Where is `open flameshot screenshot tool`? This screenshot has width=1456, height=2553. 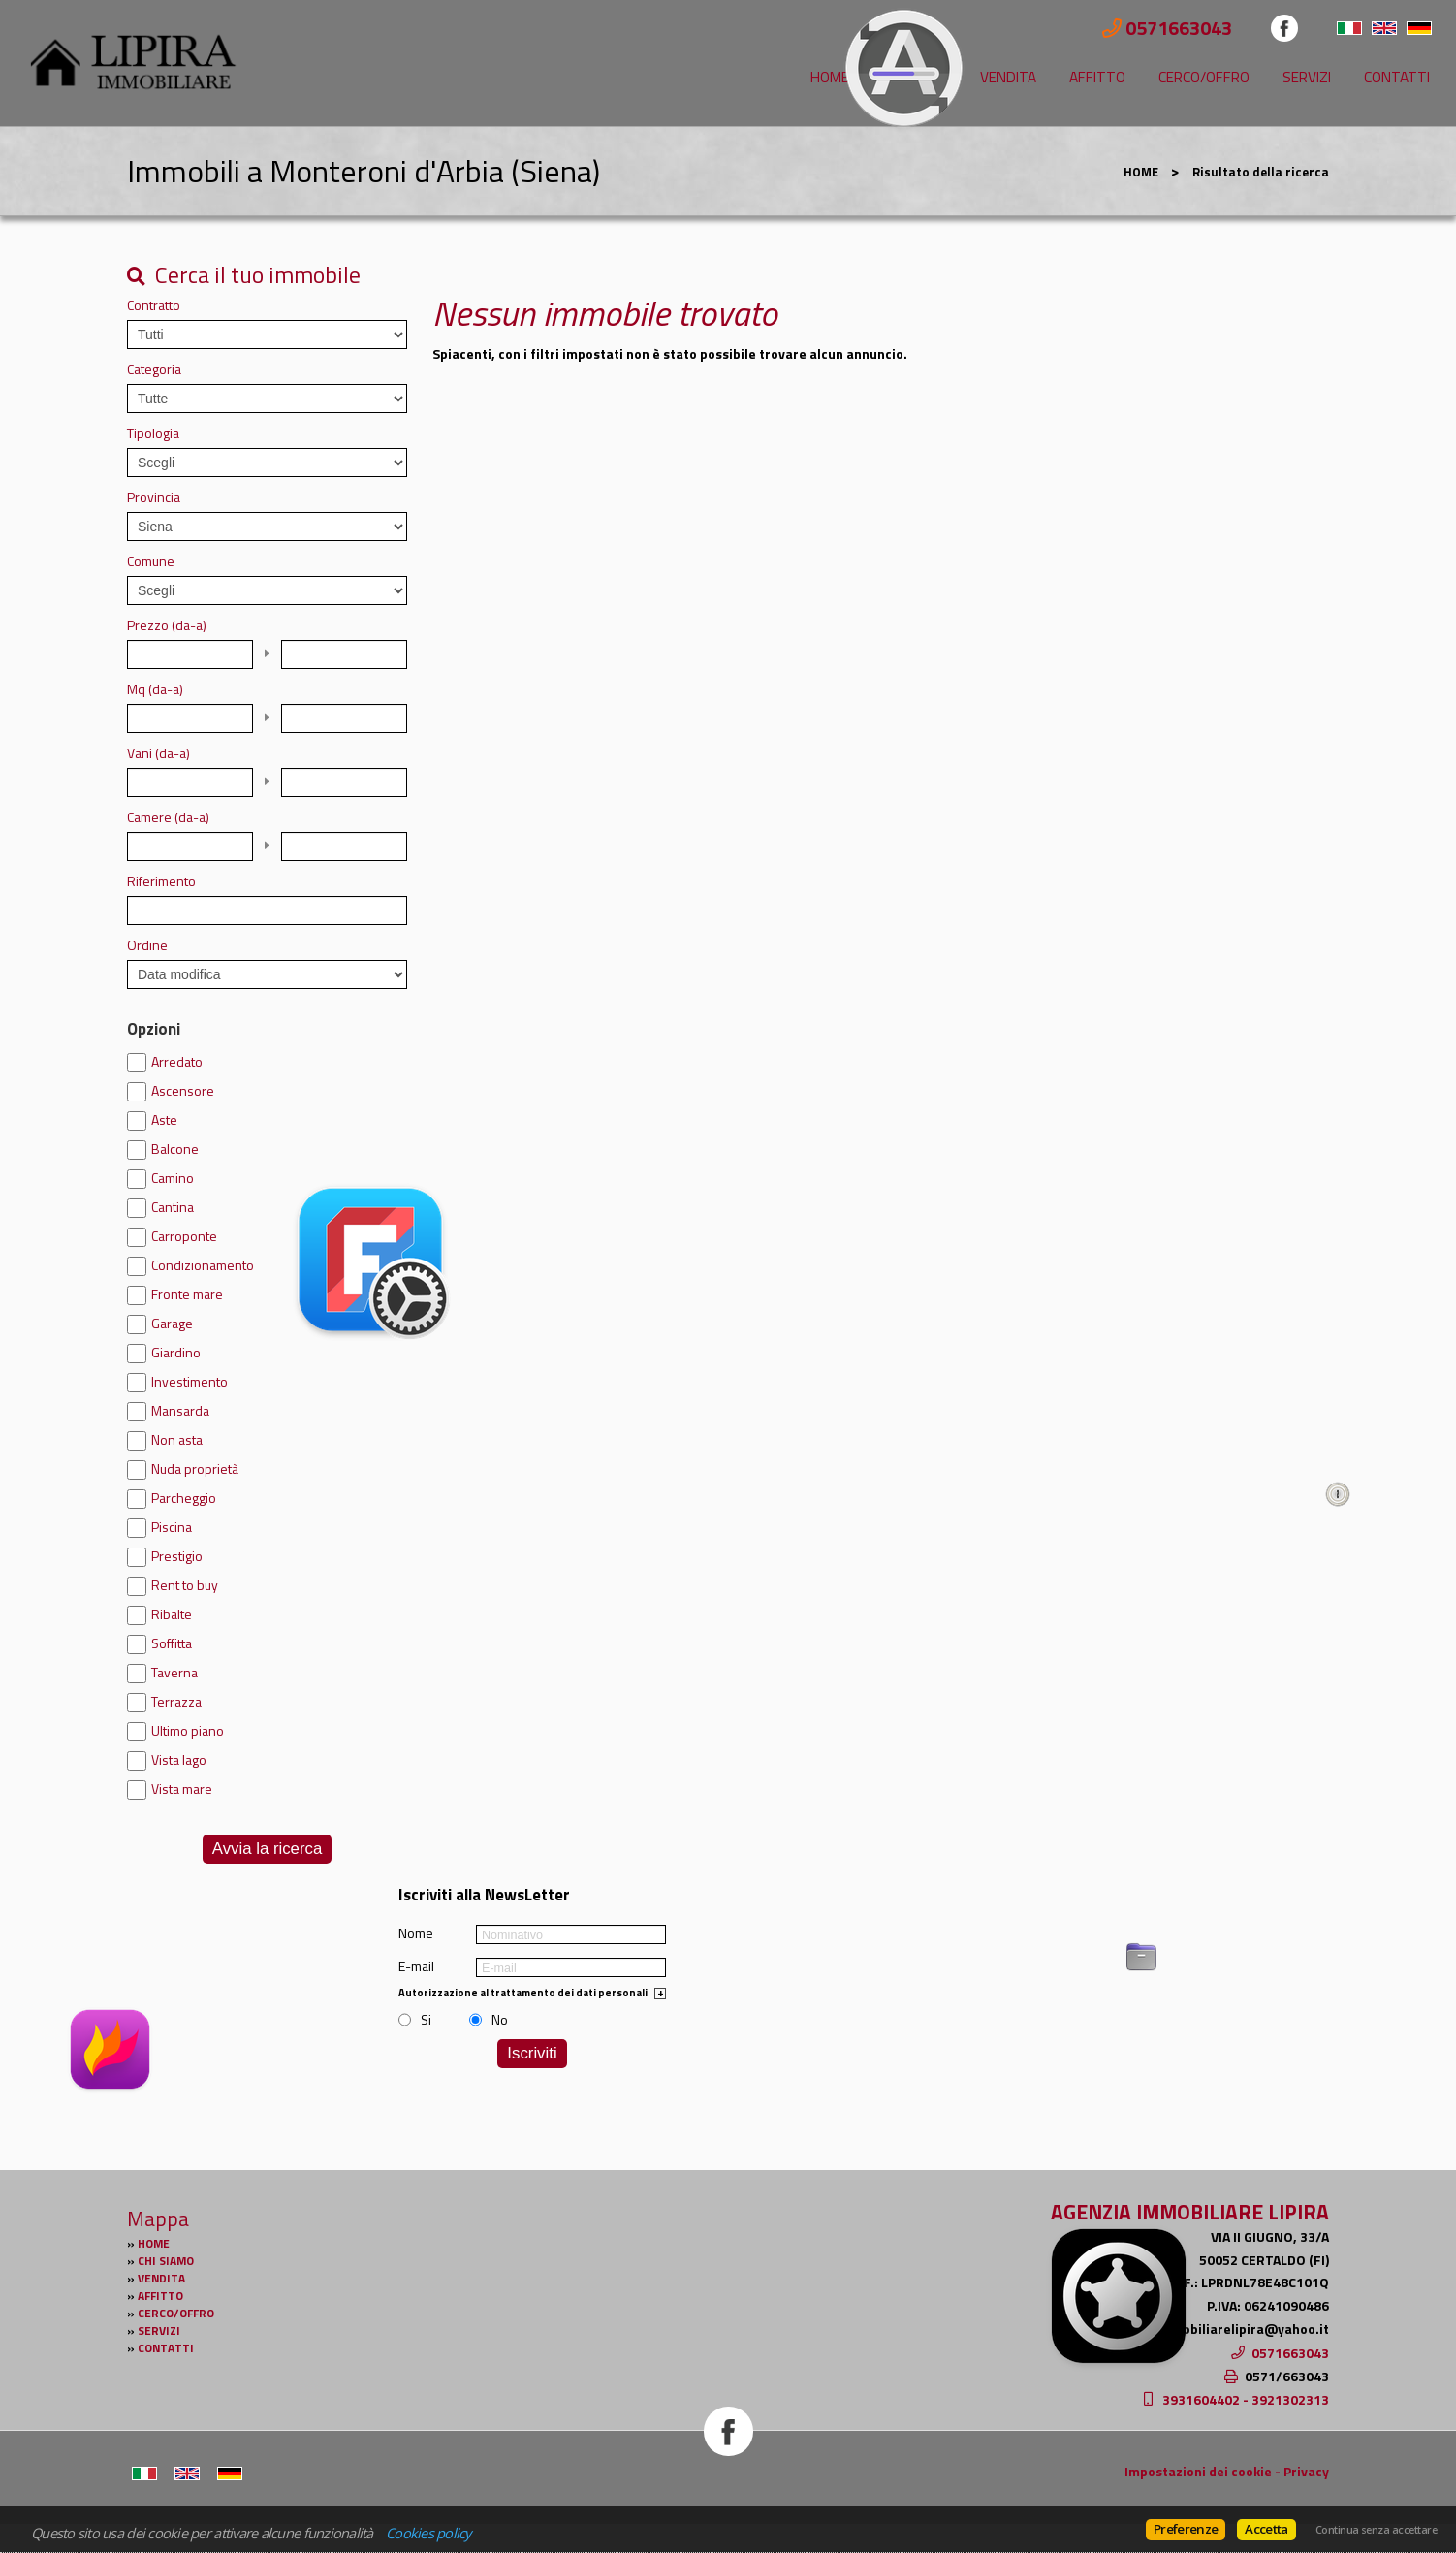
open flameshot screenshot tool is located at coordinates (110, 2049).